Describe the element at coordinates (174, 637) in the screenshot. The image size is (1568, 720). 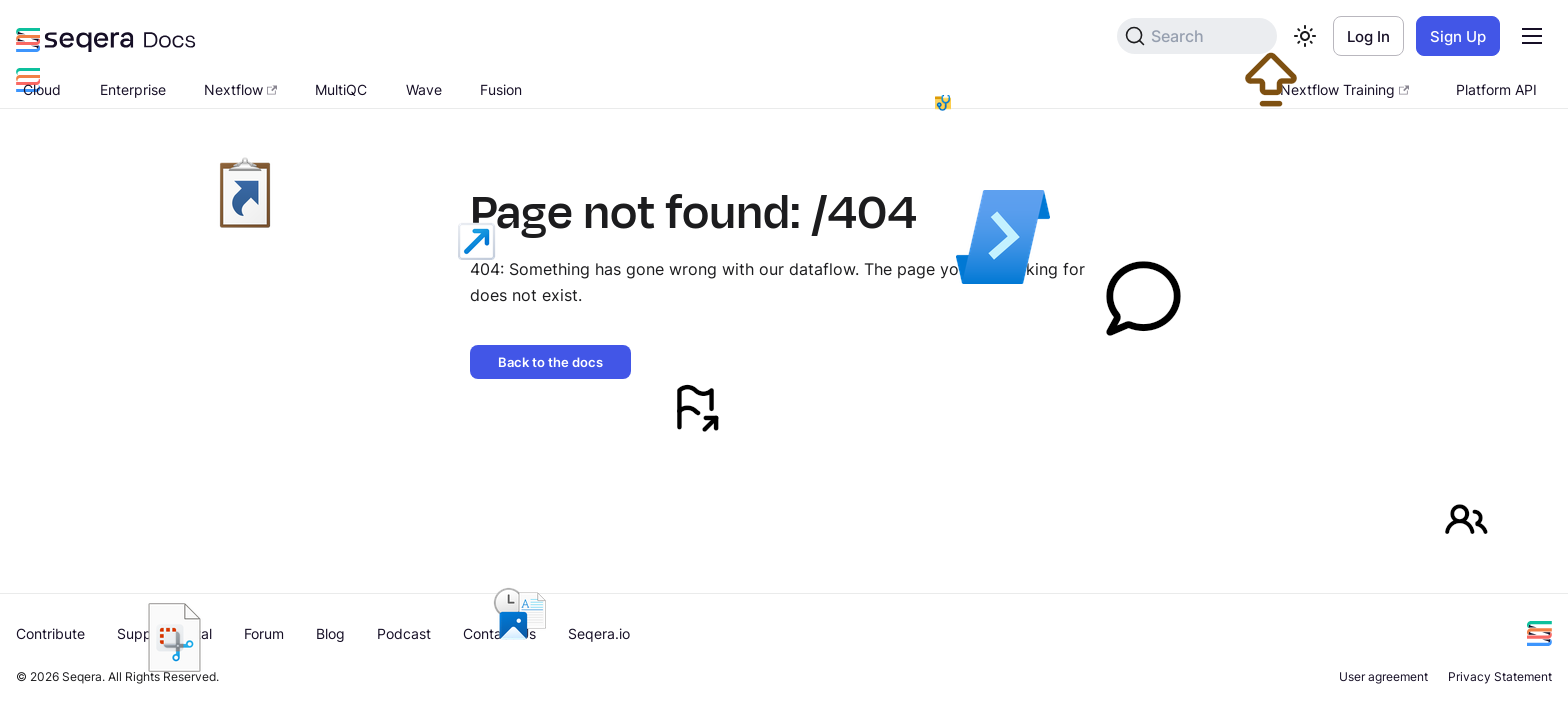
I see `create a new screen snip or screenshot` at that location.